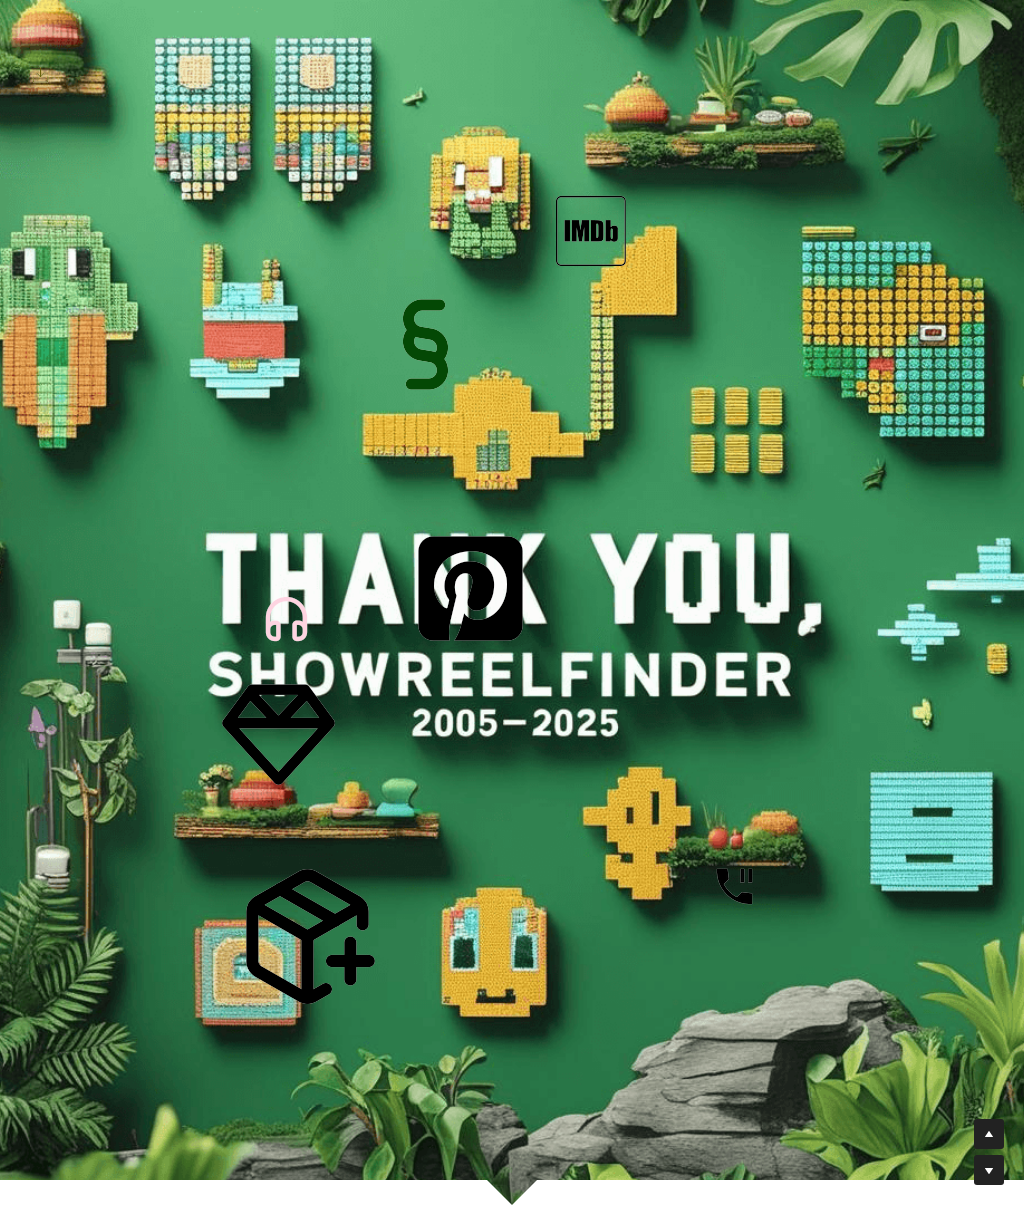  I want to click on open the IMDb app or website, so click(591, 231).